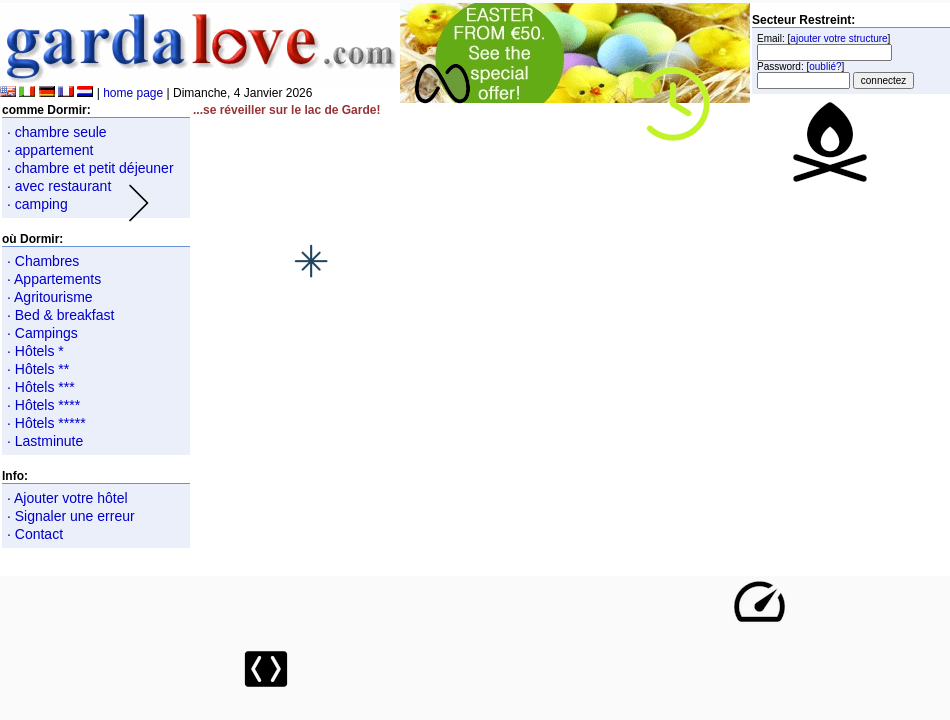 The width and height of the screenshot is (950, 720). Describe the element at coordinates (137, 203) in the screenshot. I see `navigate to the next item or page` at that location.